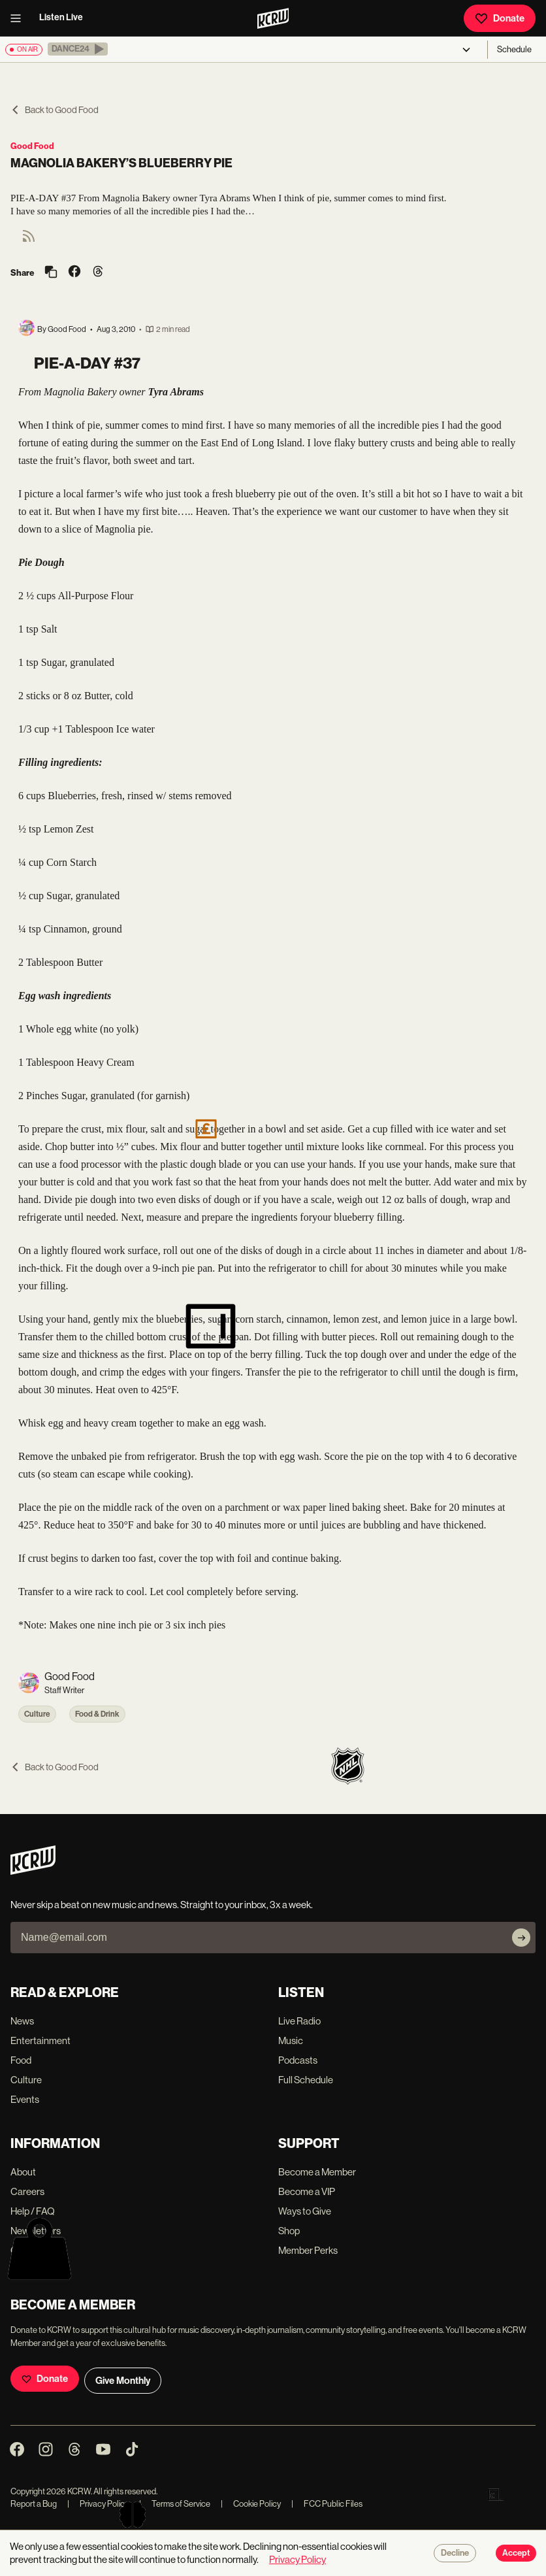 Image resolution: width=546 pixels, height=2576 pixels. What do you see at coordinates (210, 1326) in the screenshot?
I see `switch to right sidebar layout` at bounding box center [210, 1326].